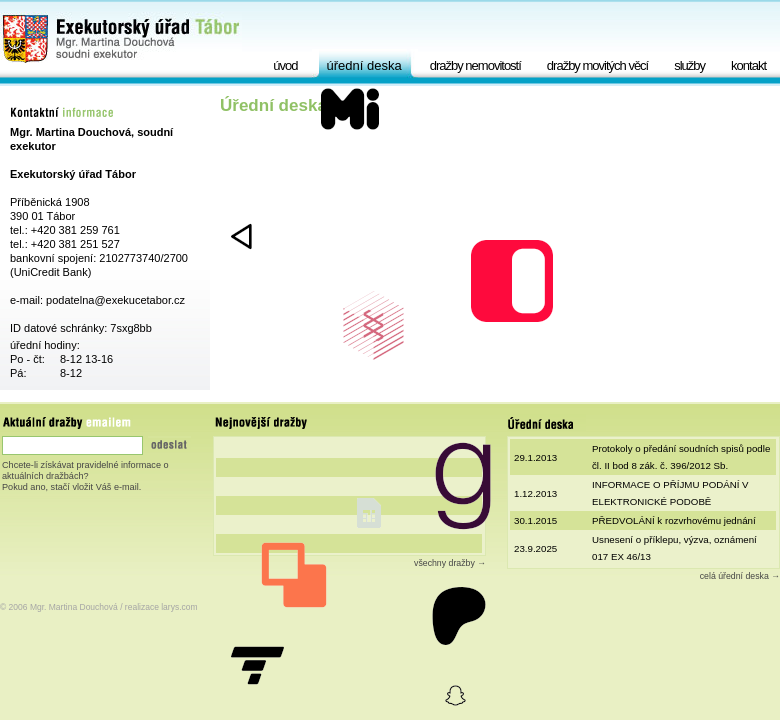  I want to click on open snapchat app, so click(455, 695).